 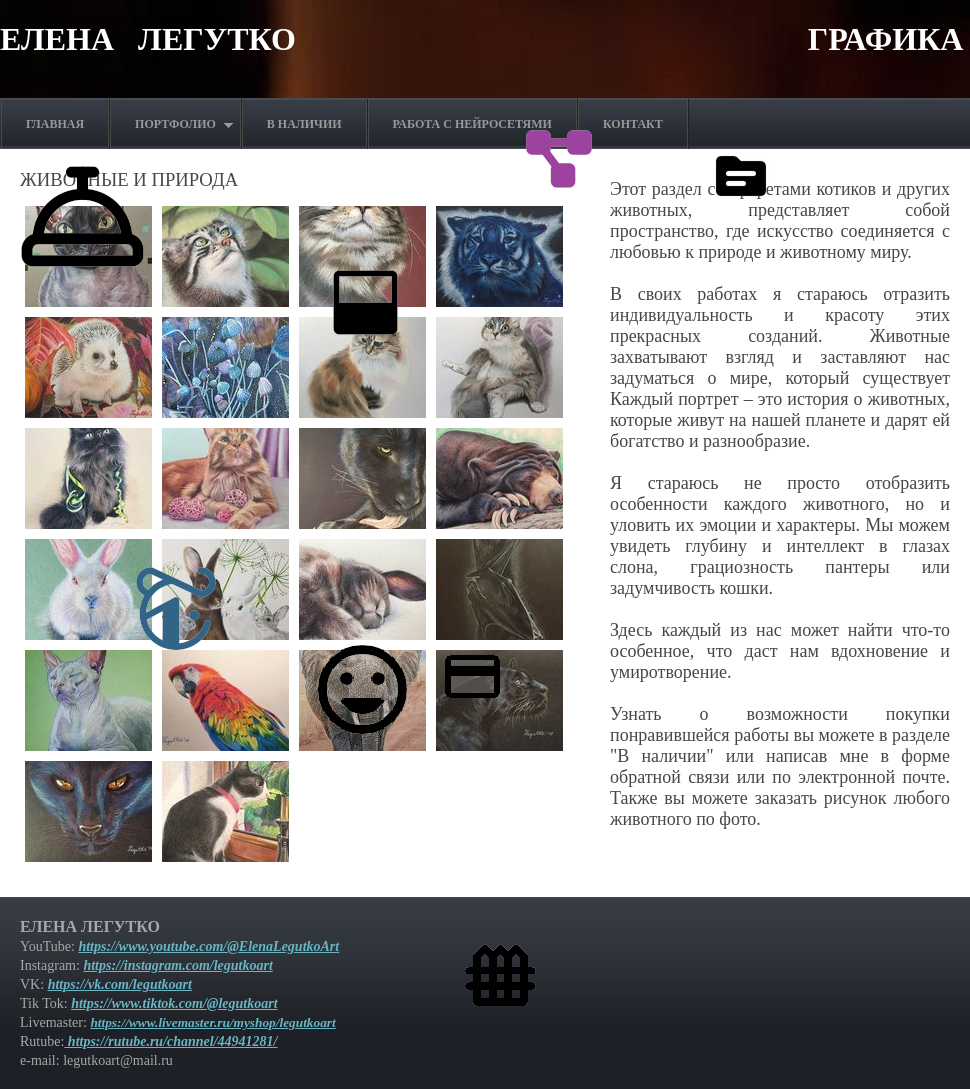 I want to click on view project workflow or diagram, so click(x=559, y=159).